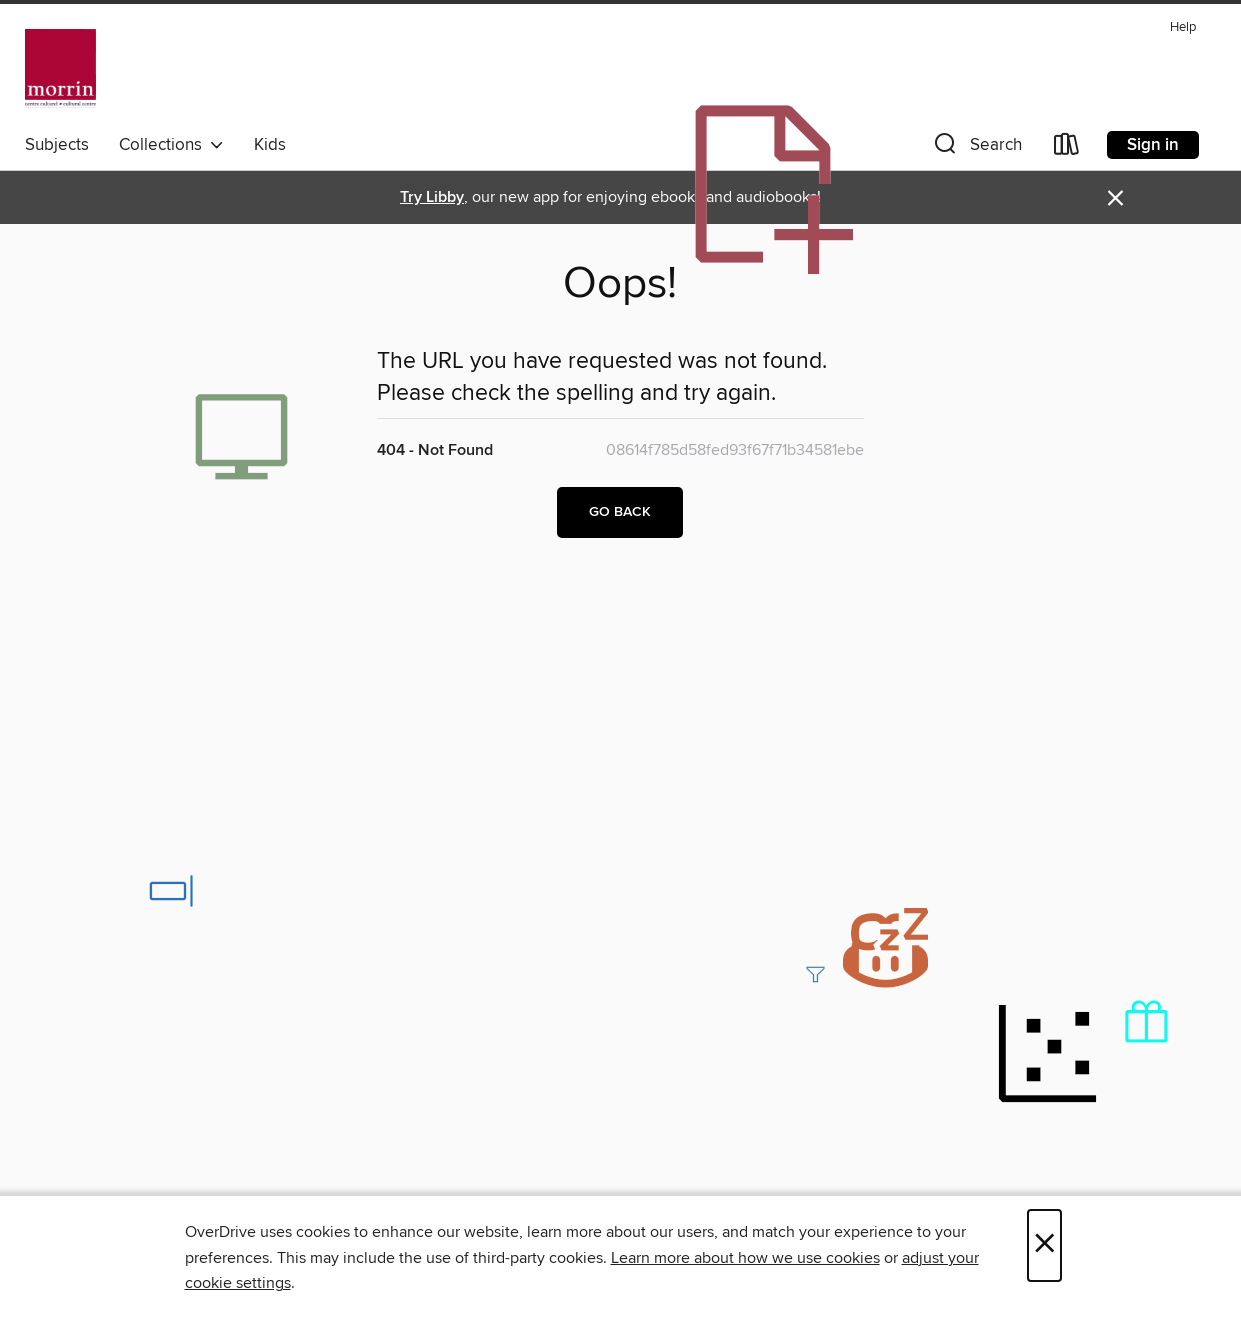  Describe the element at coordinates (1047, 1060) in the screenshot. I see `view scatter plot visualization` at that location.